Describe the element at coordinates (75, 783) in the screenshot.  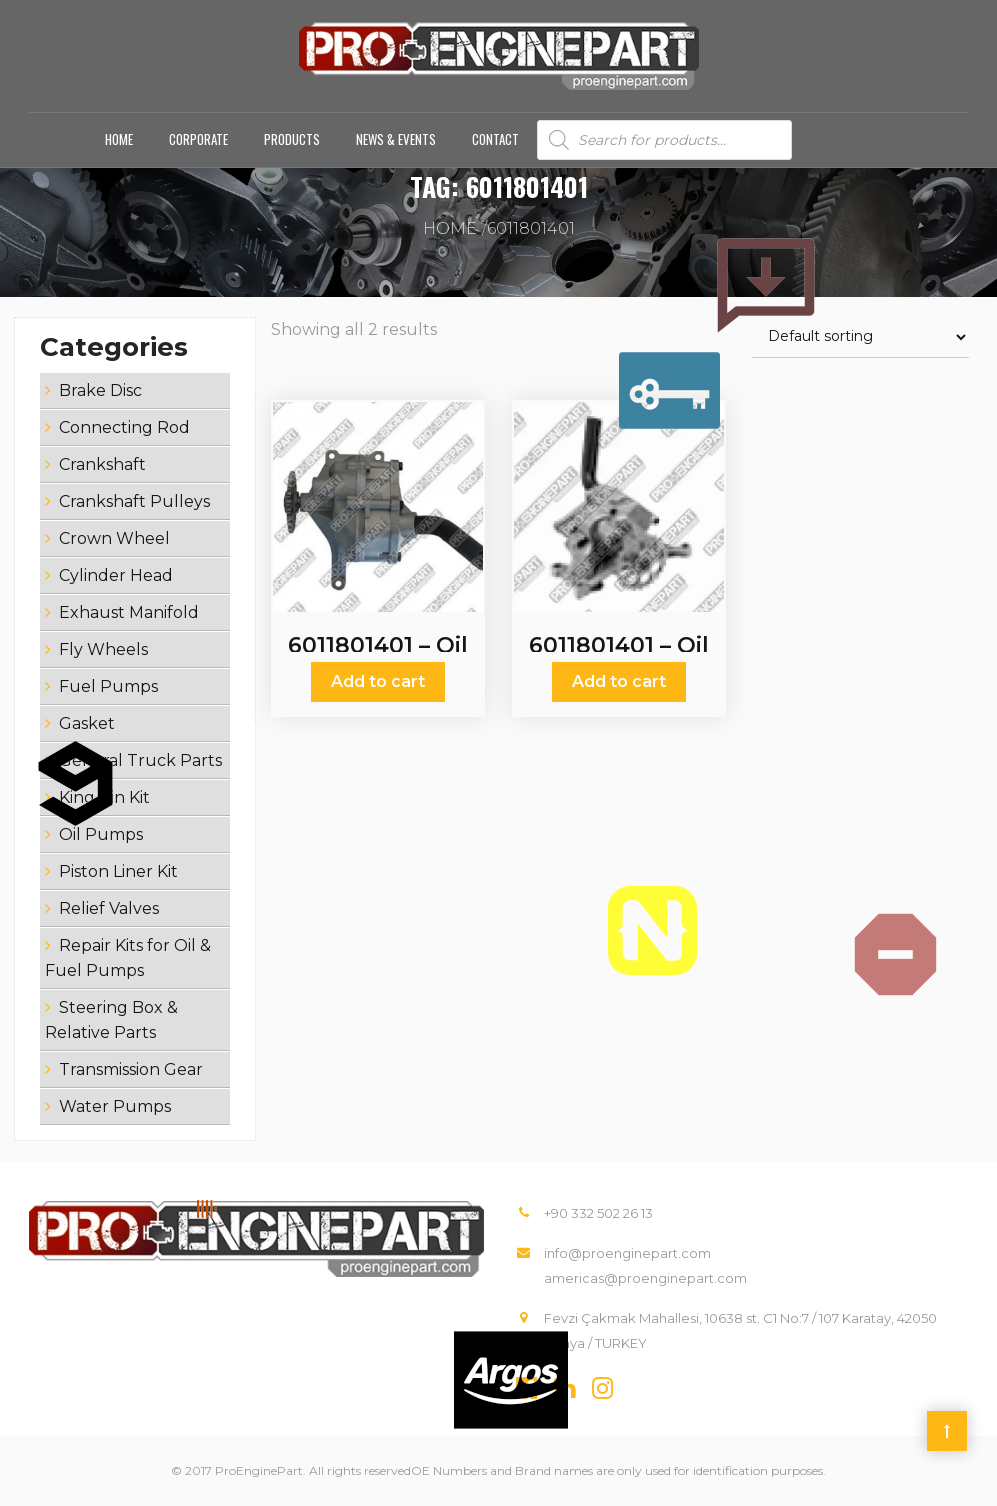
I see `open the 9GAG app` at that location.